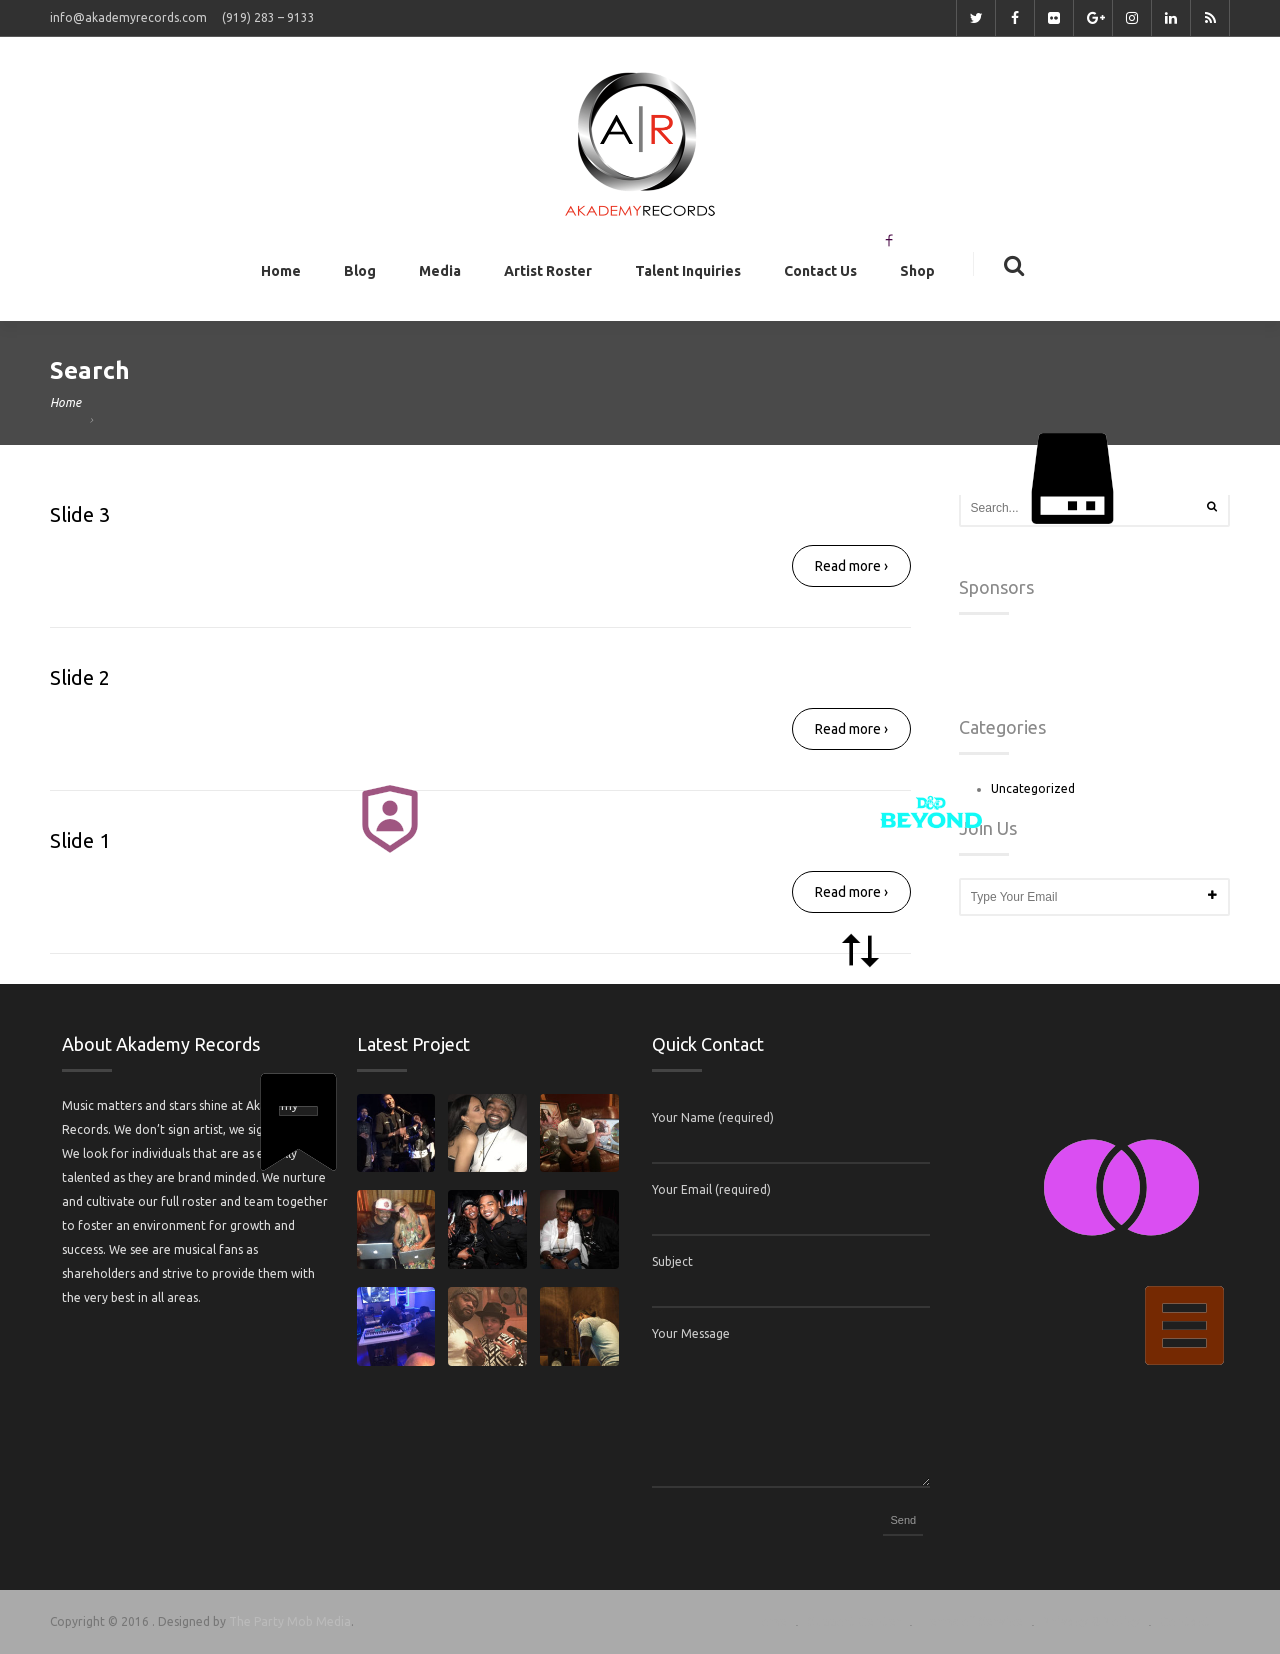 The image size is (1280, 1654). I want to click on pay with mastercard, so click(1121, 1187).